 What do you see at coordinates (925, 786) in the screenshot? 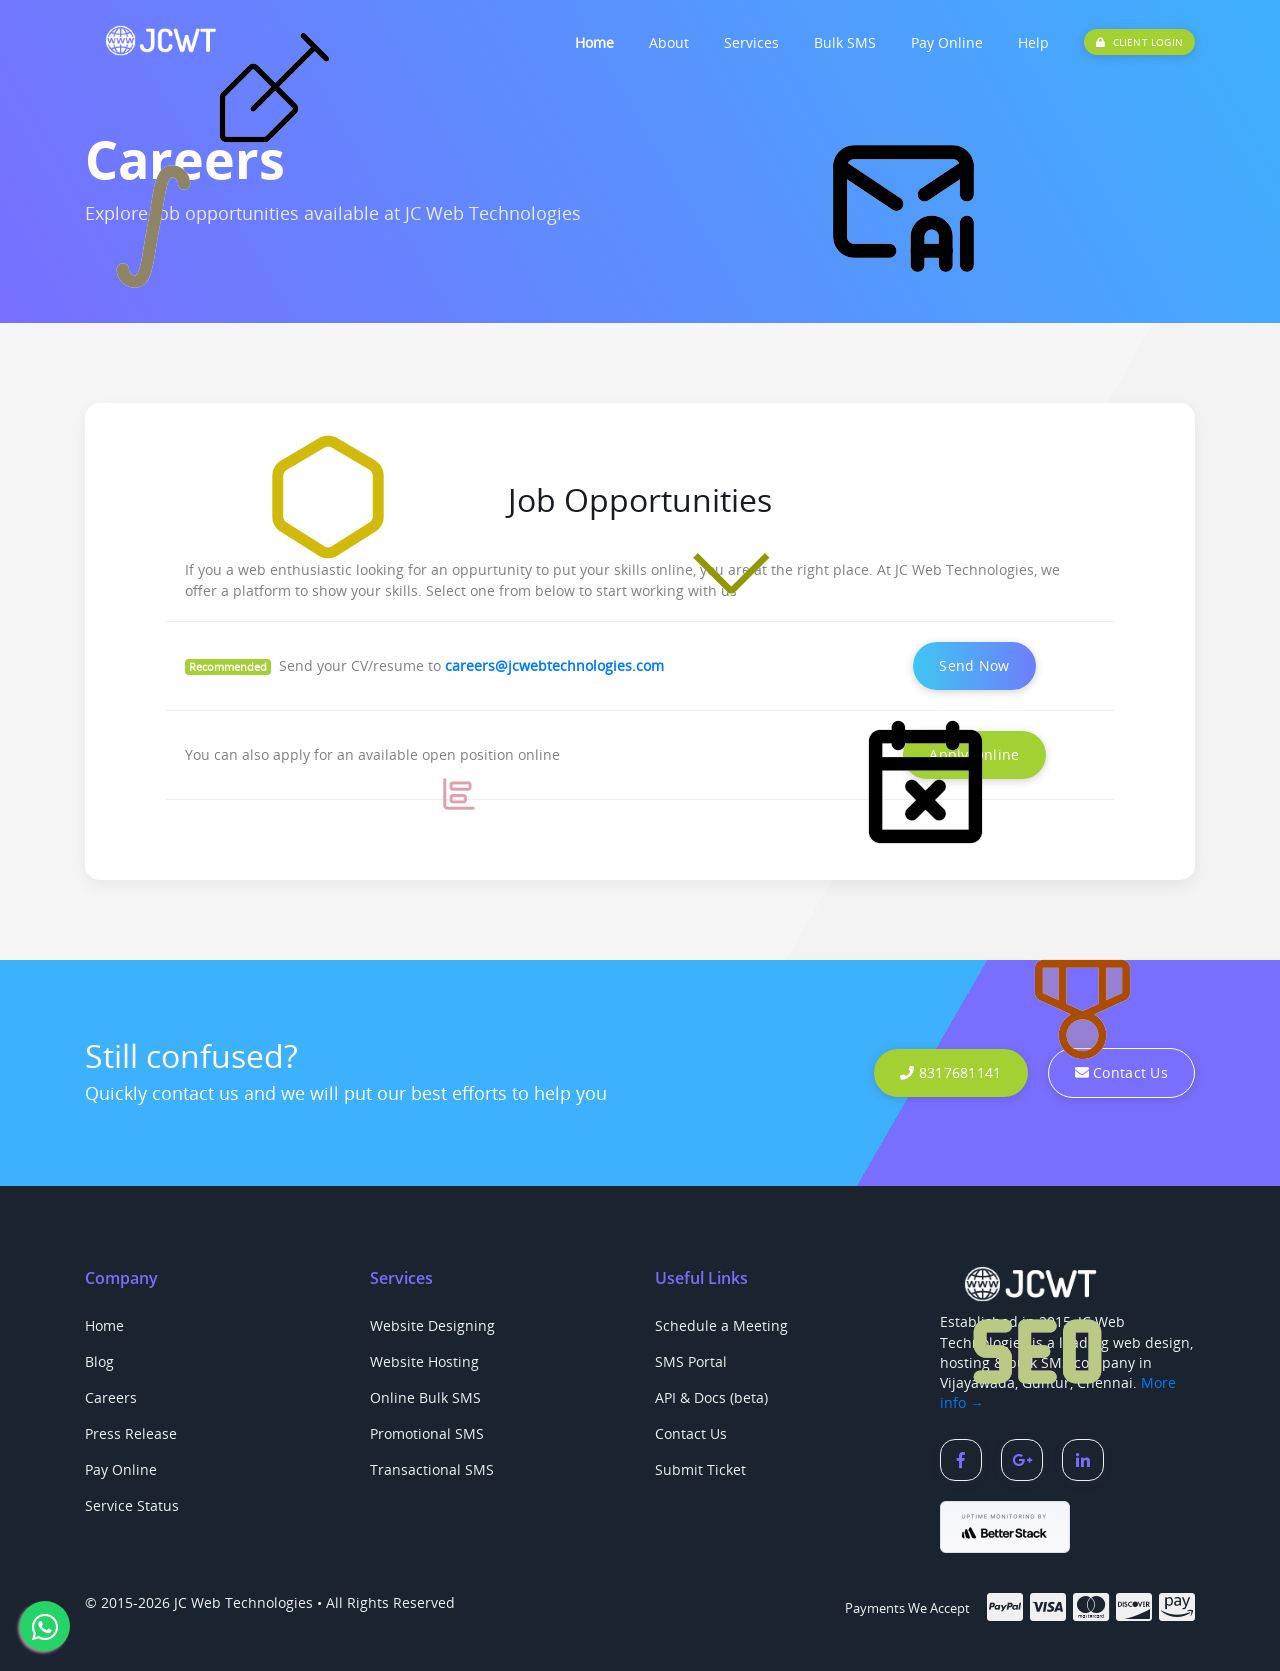
I see `cancel or delete a scheduled event` at bounding box center [925, 786].